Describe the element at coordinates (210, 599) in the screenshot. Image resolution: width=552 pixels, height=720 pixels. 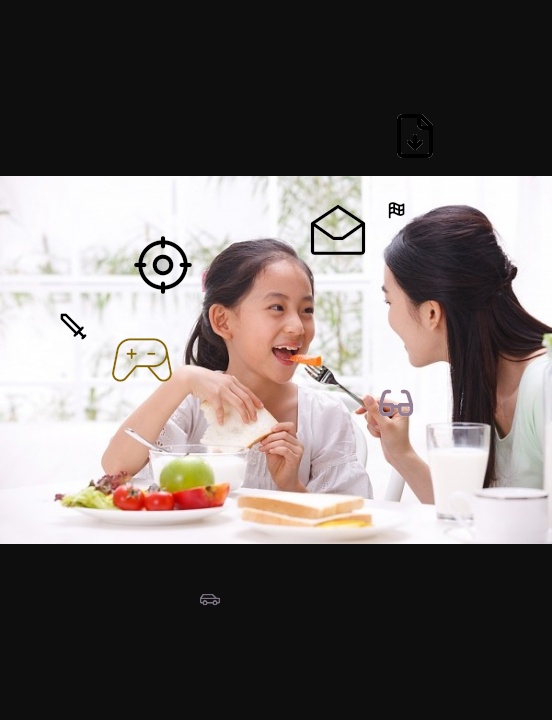
I see `access vehicle or car-related settings` at that location.